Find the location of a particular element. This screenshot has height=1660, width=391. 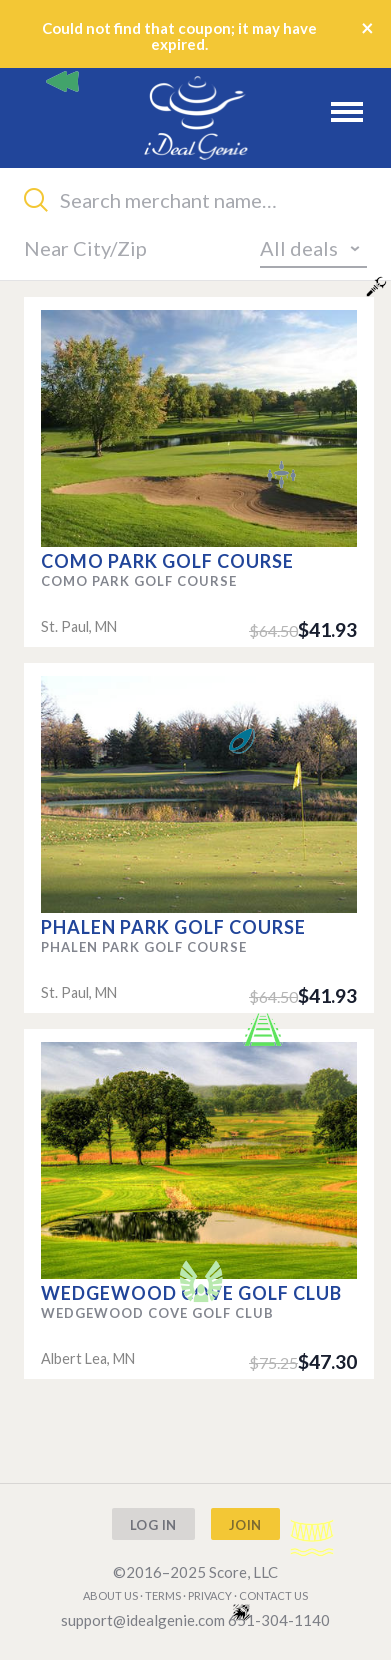

cast a lunar or night-themed spell is located at coordinates (376, 286).